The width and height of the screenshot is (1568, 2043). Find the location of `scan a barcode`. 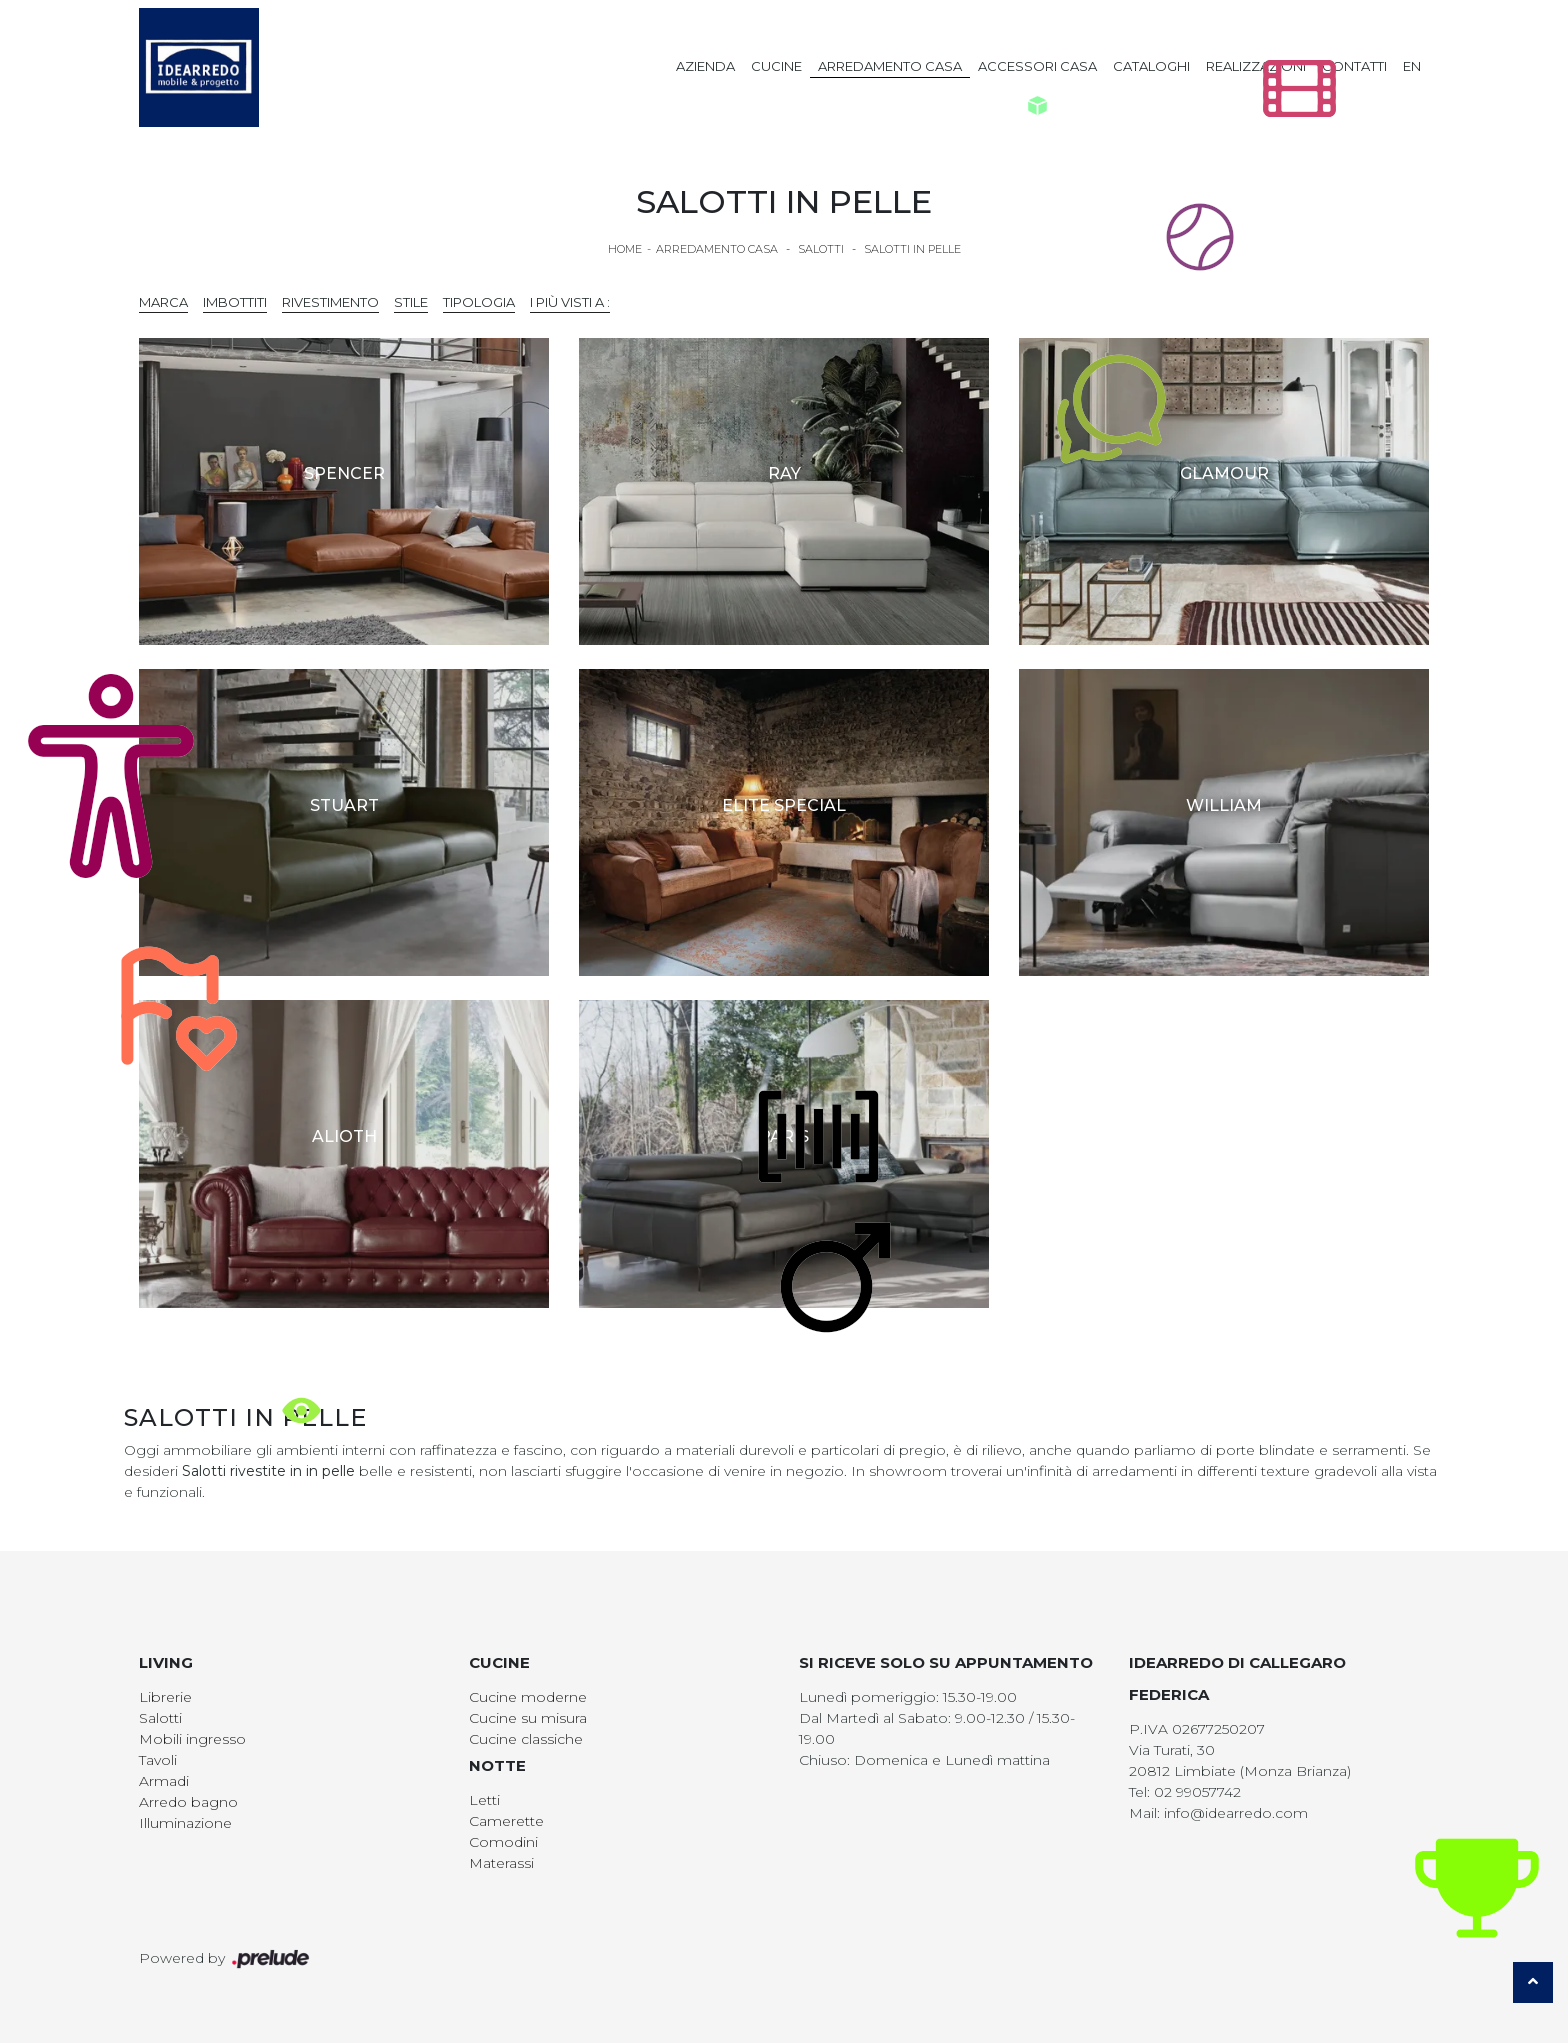

scan a barcode is located at coordinates (818, 1136).